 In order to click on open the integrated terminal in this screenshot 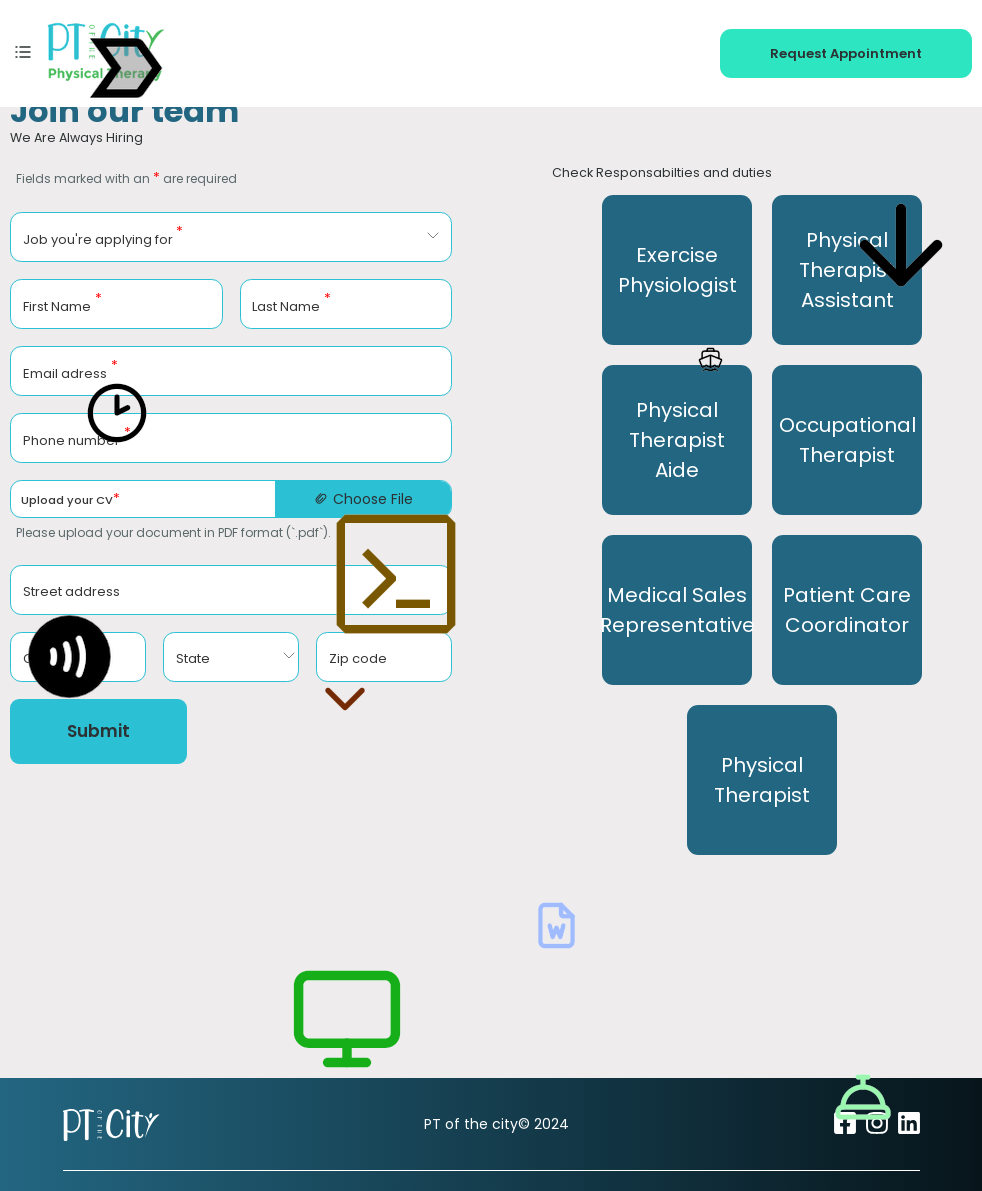, I will do `click(396, 574)`.